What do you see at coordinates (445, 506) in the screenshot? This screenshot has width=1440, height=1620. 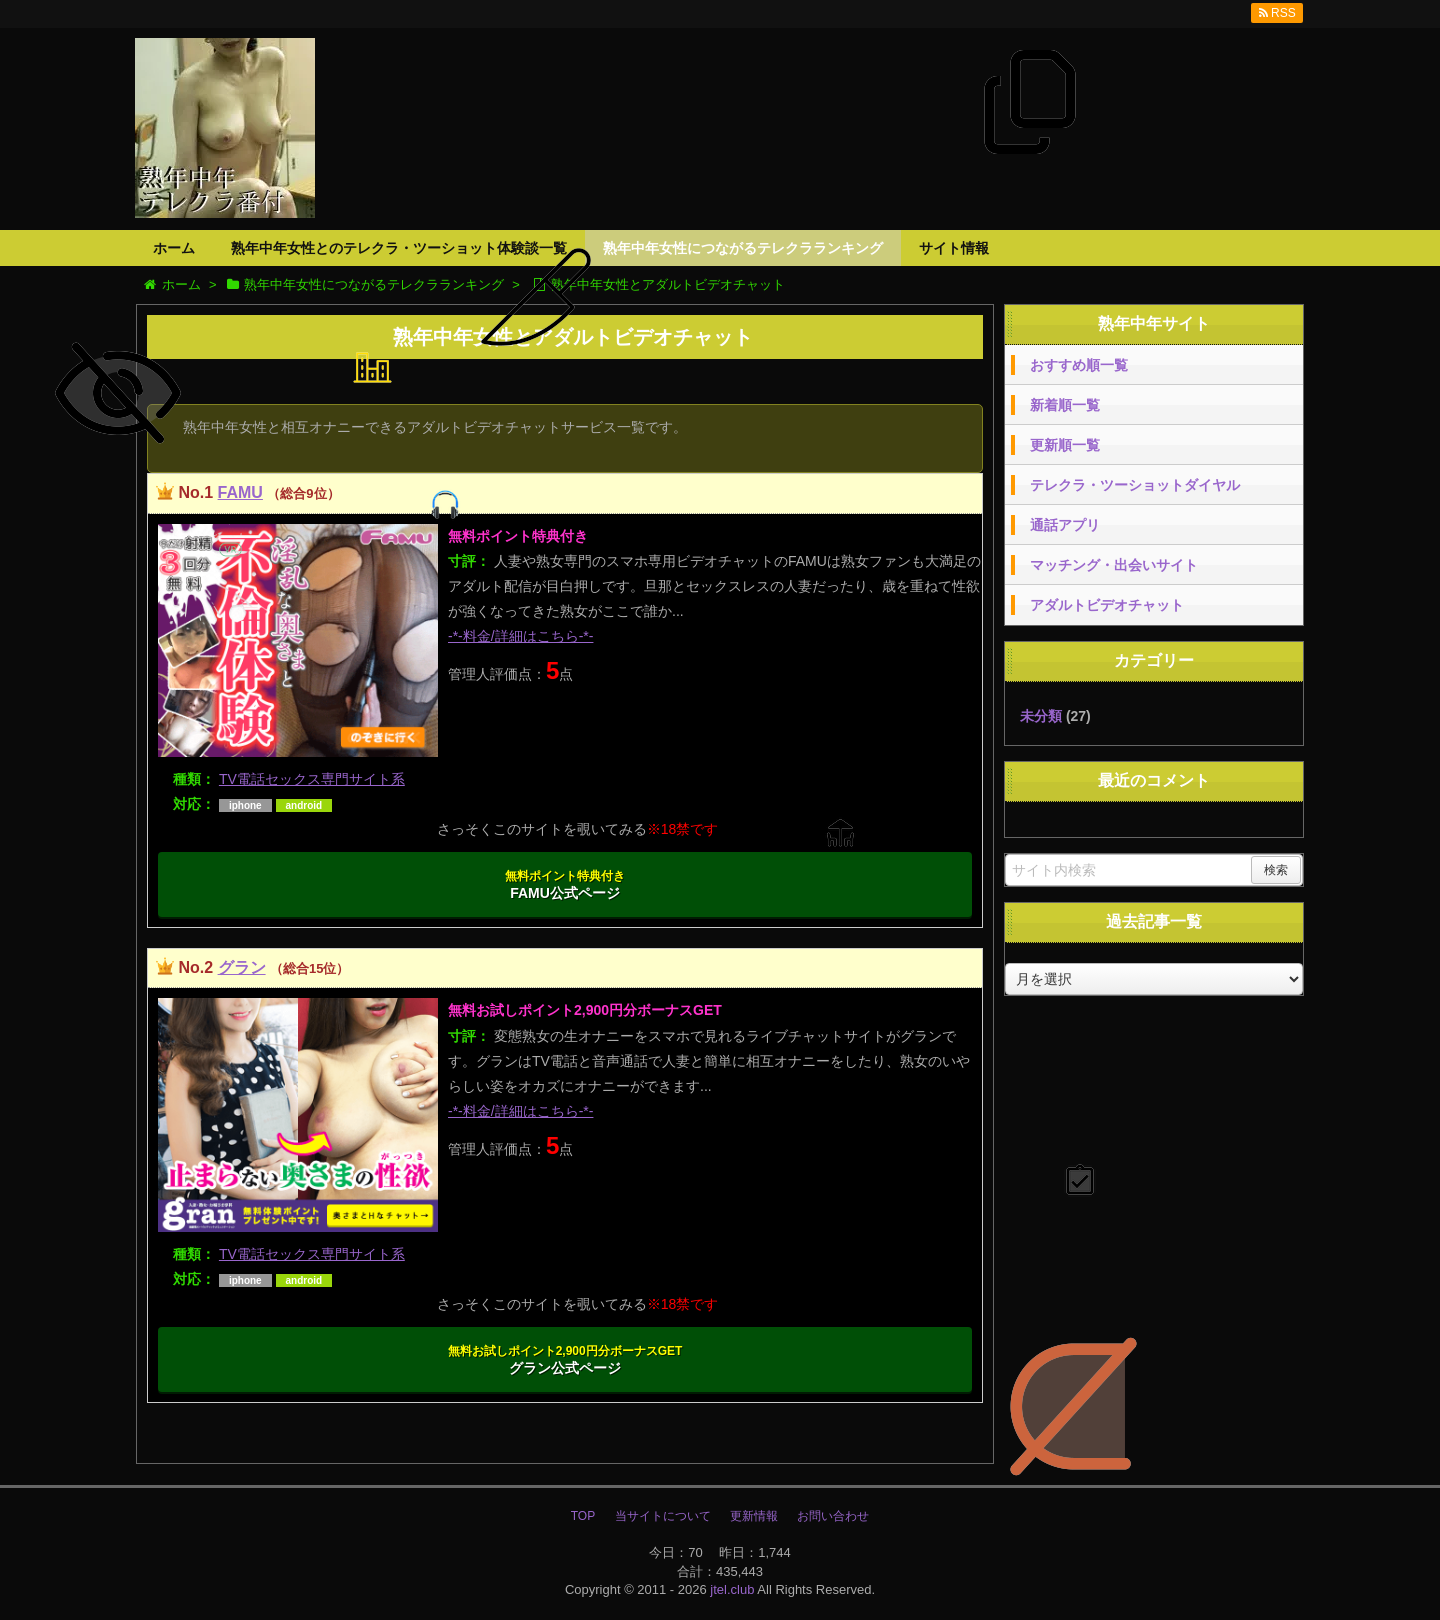 I see `access audio or headphone settings` at bounding box center [445, 506].